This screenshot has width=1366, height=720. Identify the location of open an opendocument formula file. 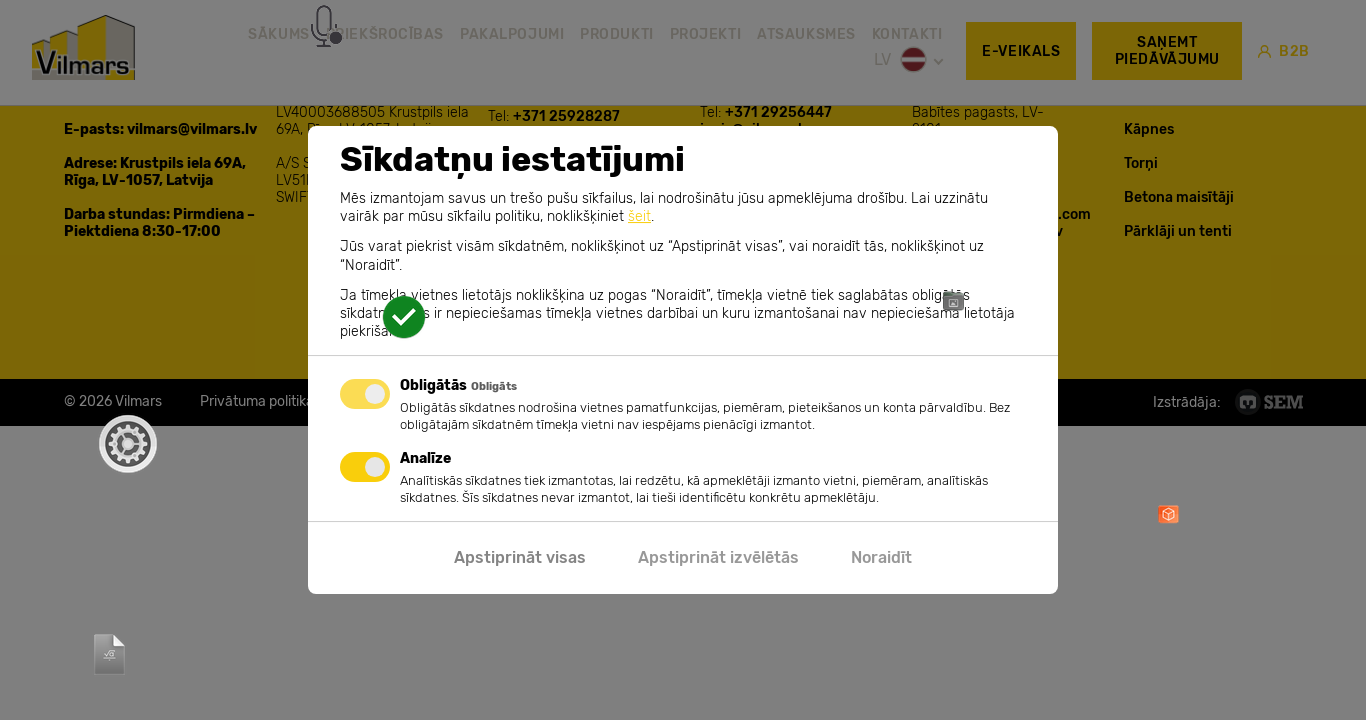
(109, 655).